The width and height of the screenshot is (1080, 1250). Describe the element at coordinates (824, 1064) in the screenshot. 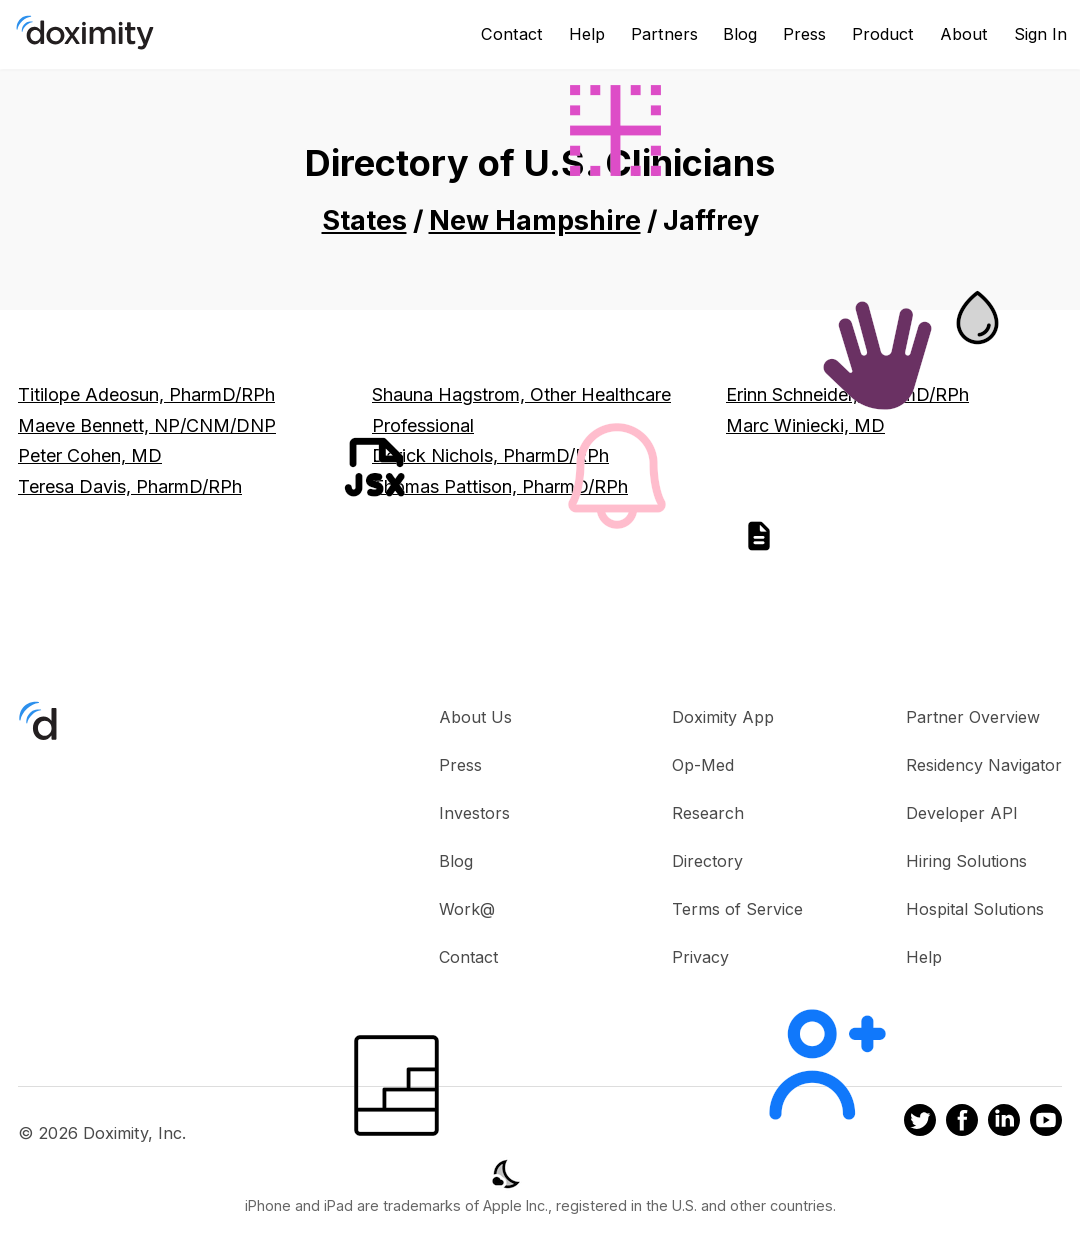

I see `add a new contact` at that location.